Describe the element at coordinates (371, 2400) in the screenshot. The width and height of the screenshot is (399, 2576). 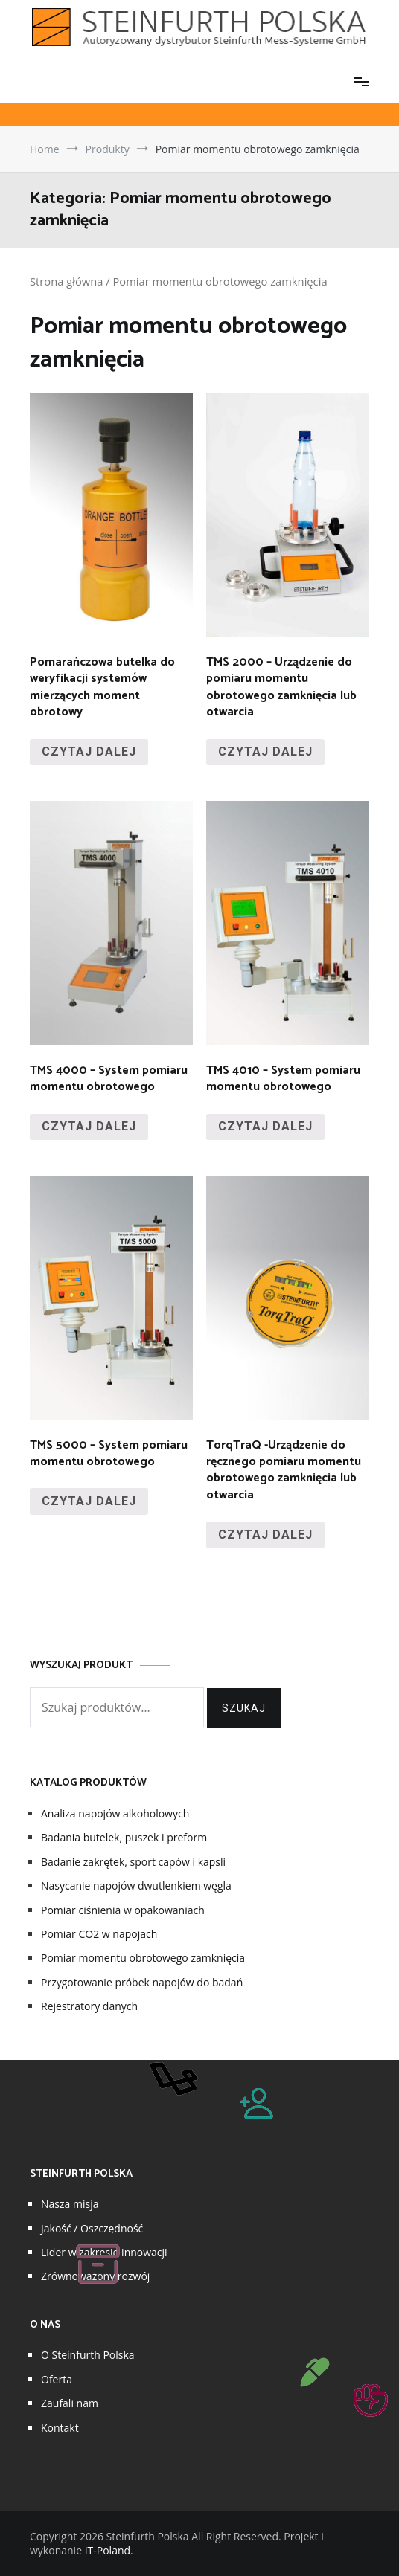
I see `show solidarity or support` at that location.